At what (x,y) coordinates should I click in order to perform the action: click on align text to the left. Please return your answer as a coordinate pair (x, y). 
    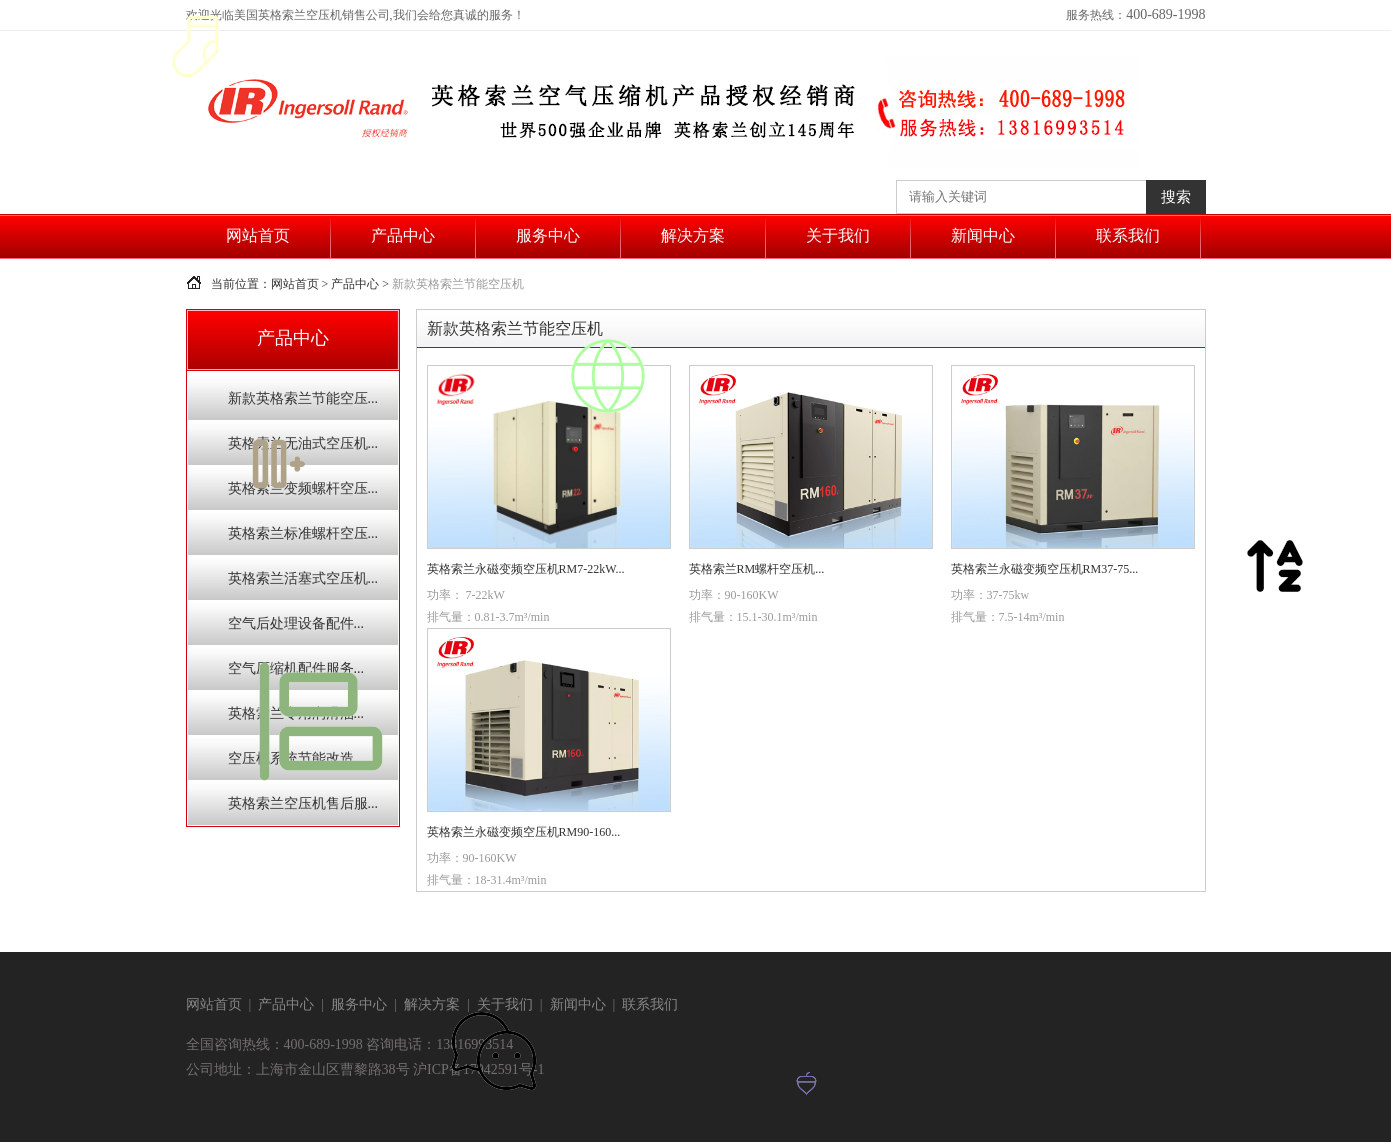
    Looking at the image, I should click on (318, 721).